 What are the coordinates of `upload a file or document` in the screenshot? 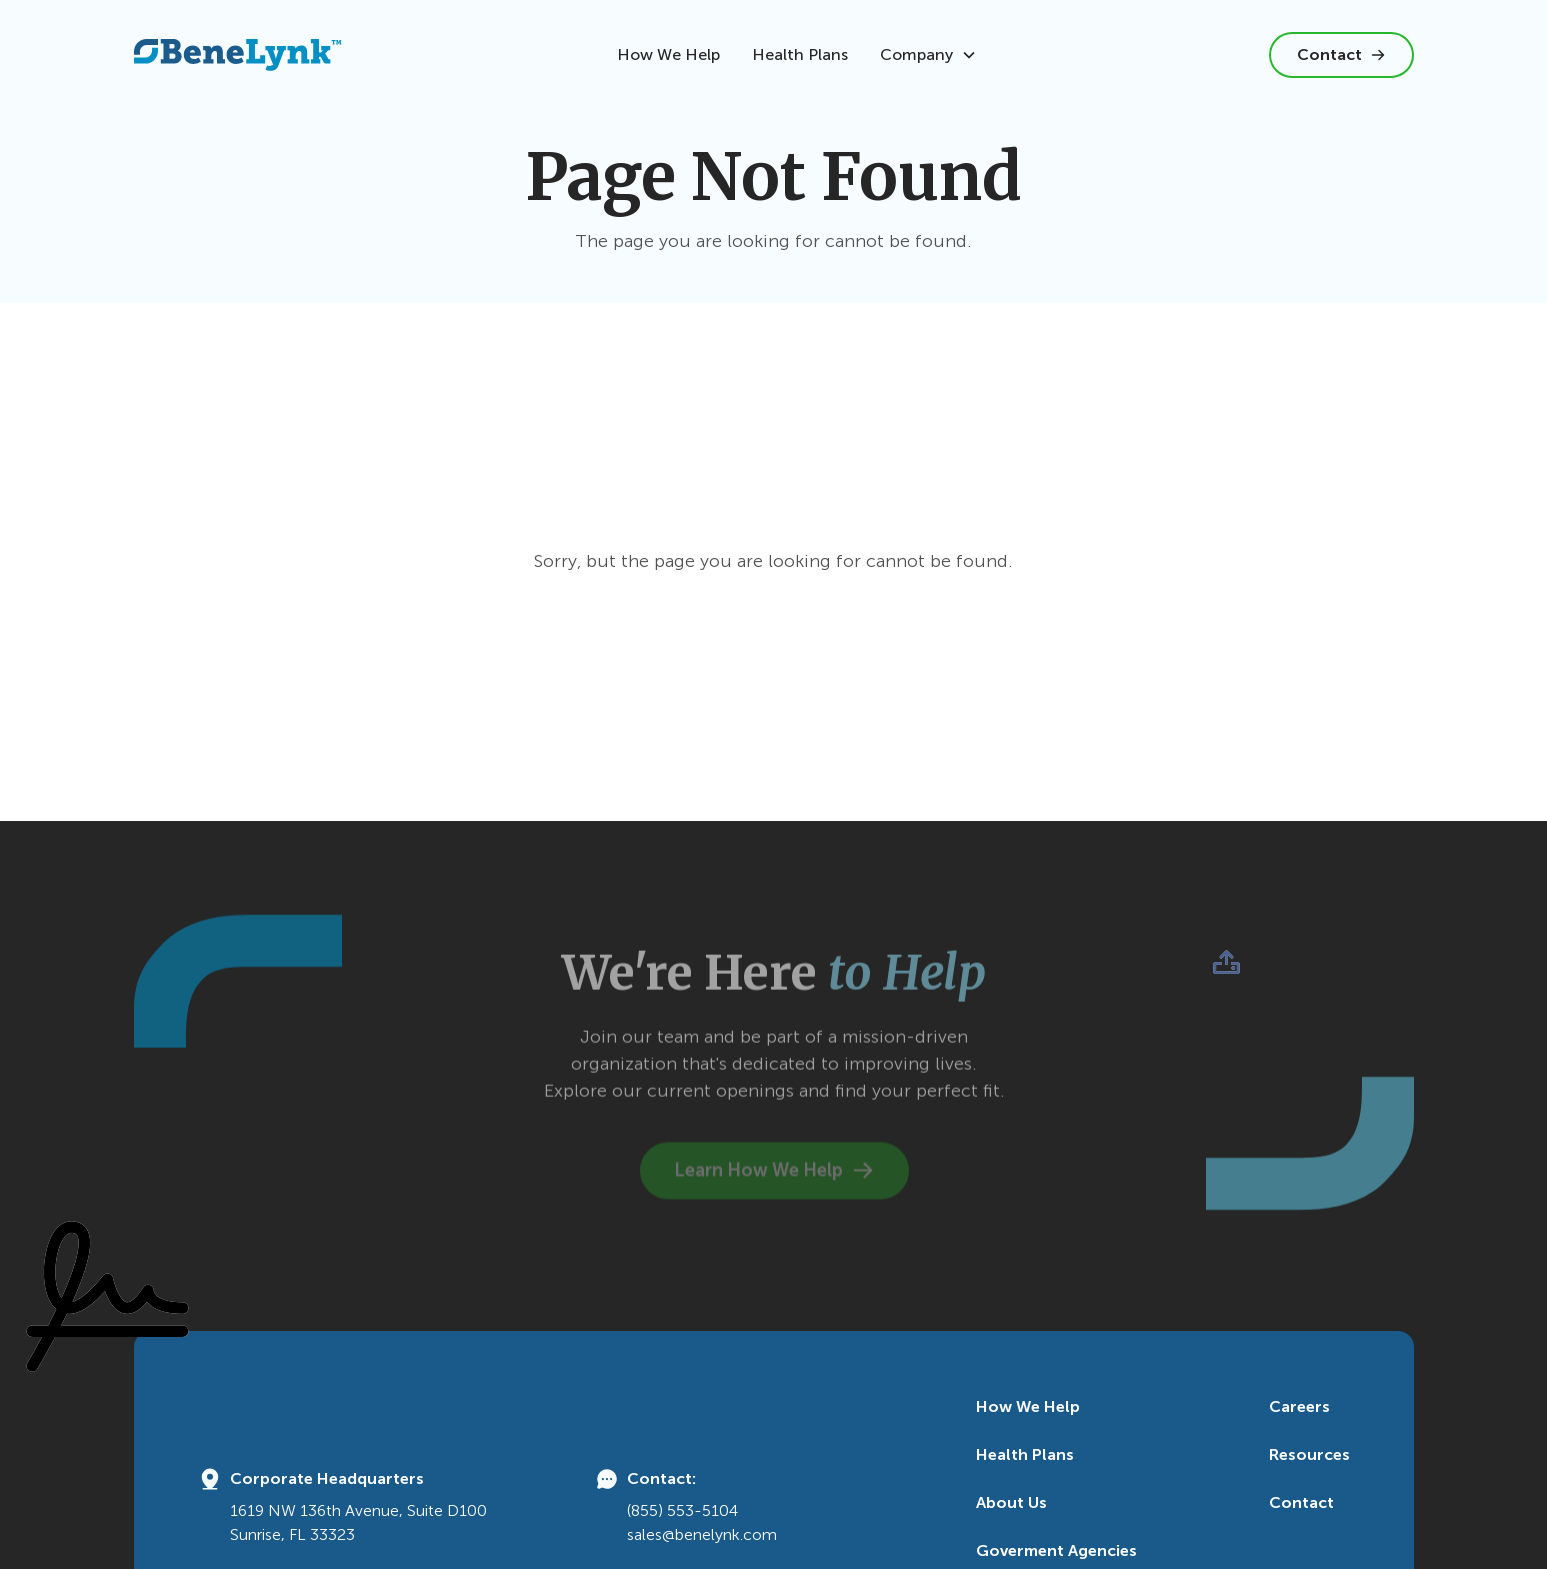 It's located at (1226, 963).